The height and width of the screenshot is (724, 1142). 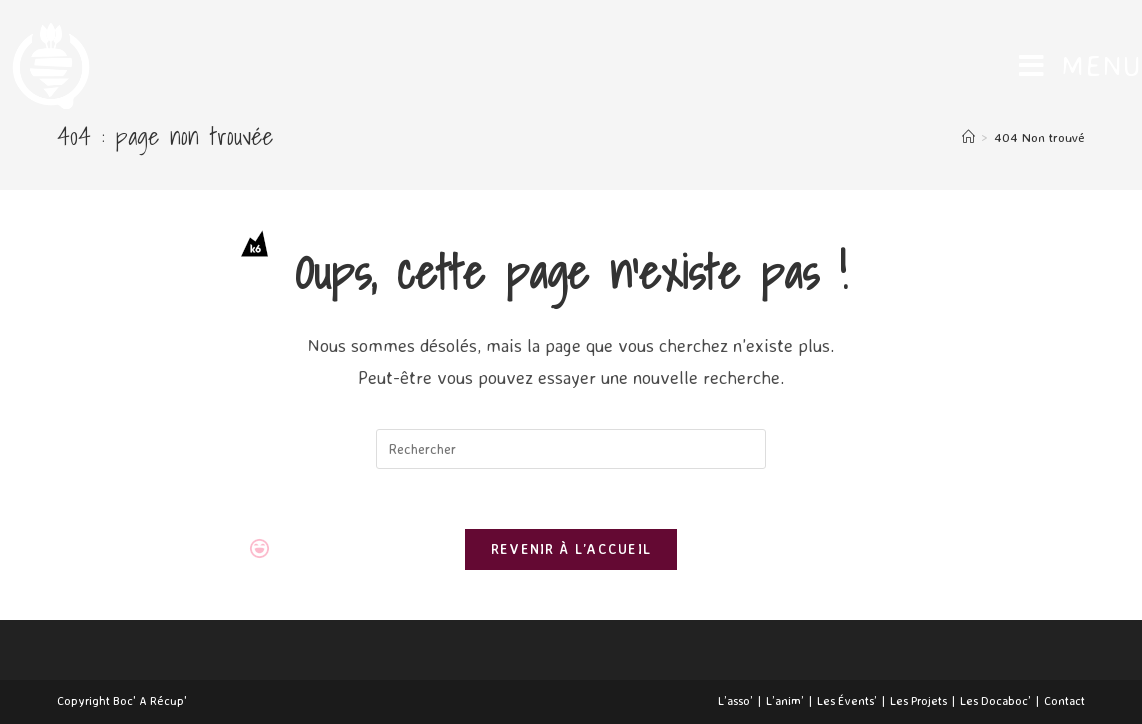 What do you see at coordinates (254, 243) in the screenshot?
I see `k6 load testing tool logo` at bounding box center [254, 243].